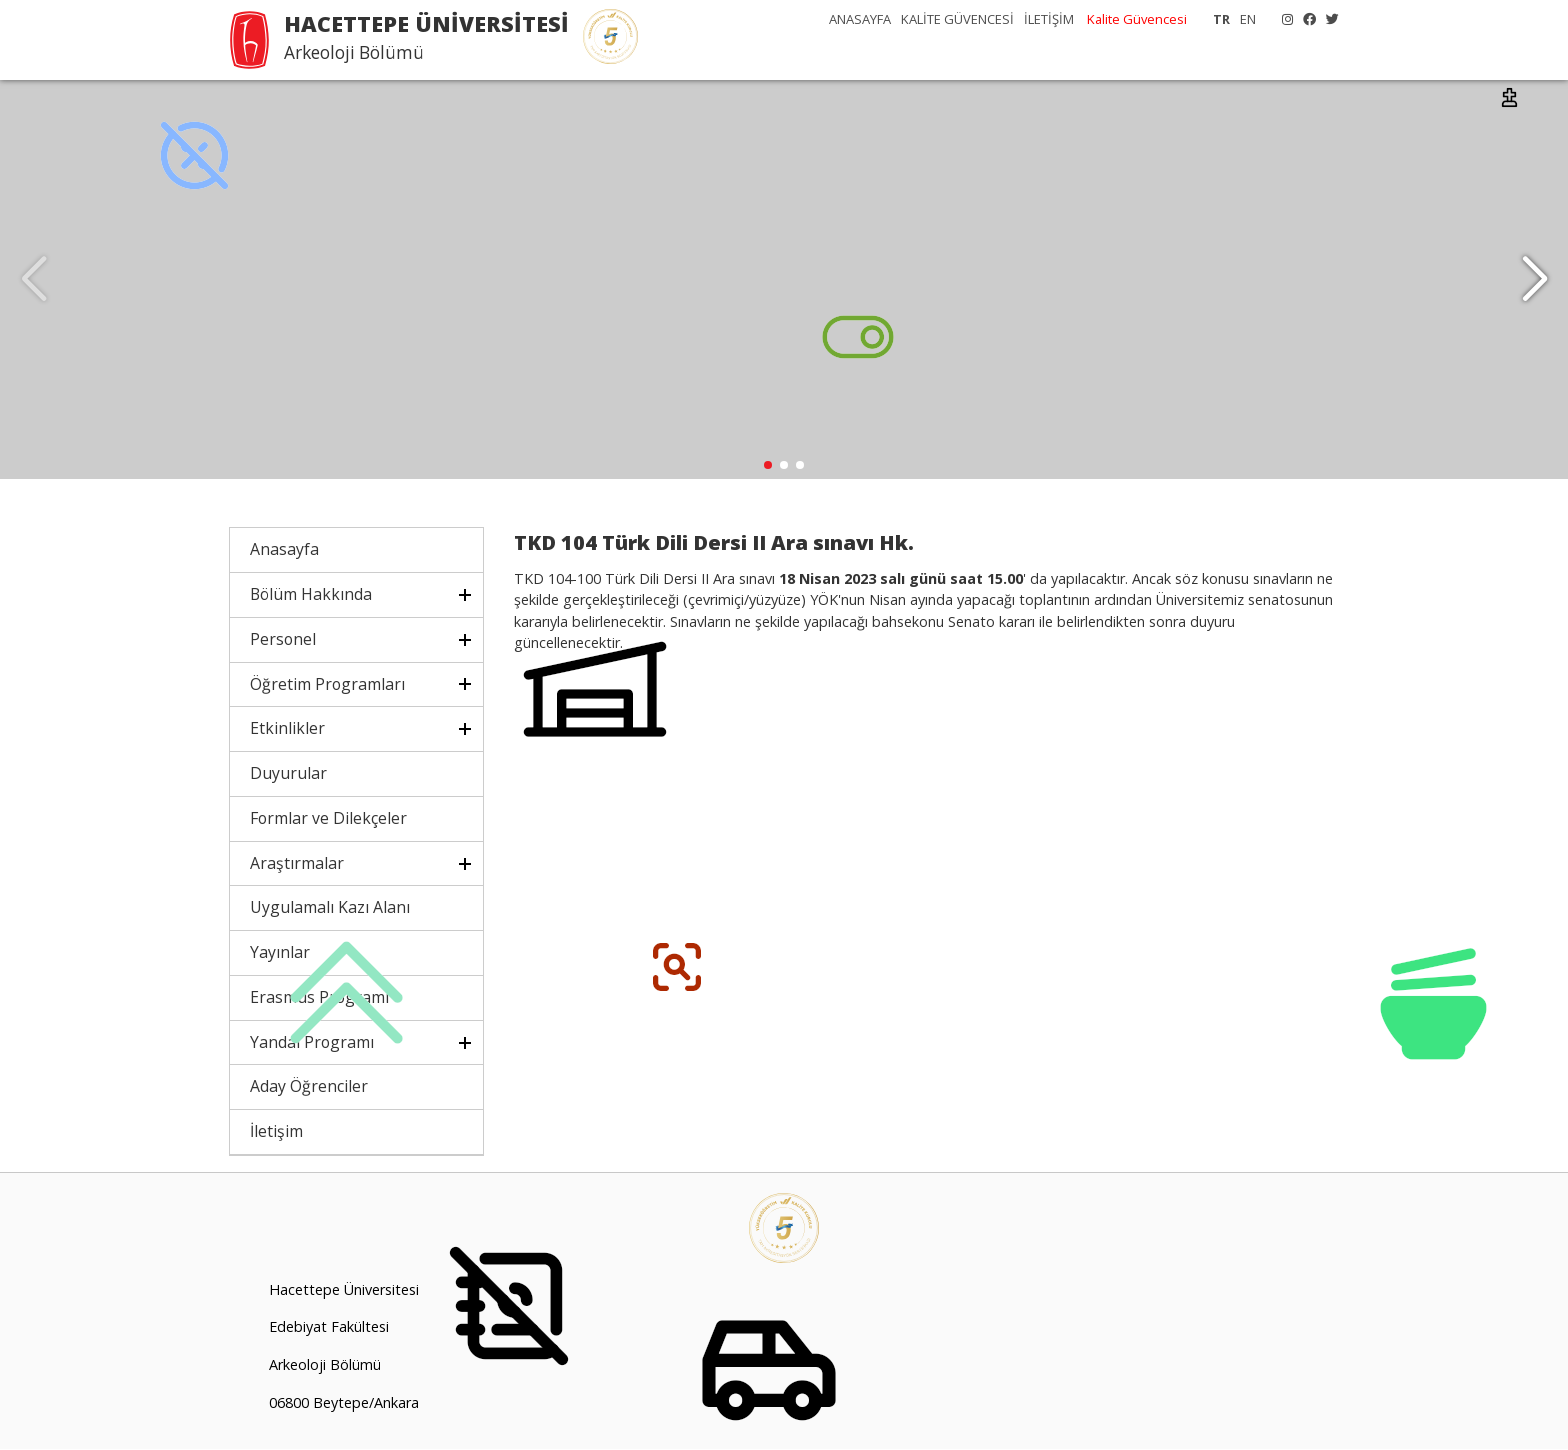 The height and width of the screenshot is (1450, 1568). Describe the element at coordinates (346, 992) in the screenshot. I see `scroll to top of page` at that location.